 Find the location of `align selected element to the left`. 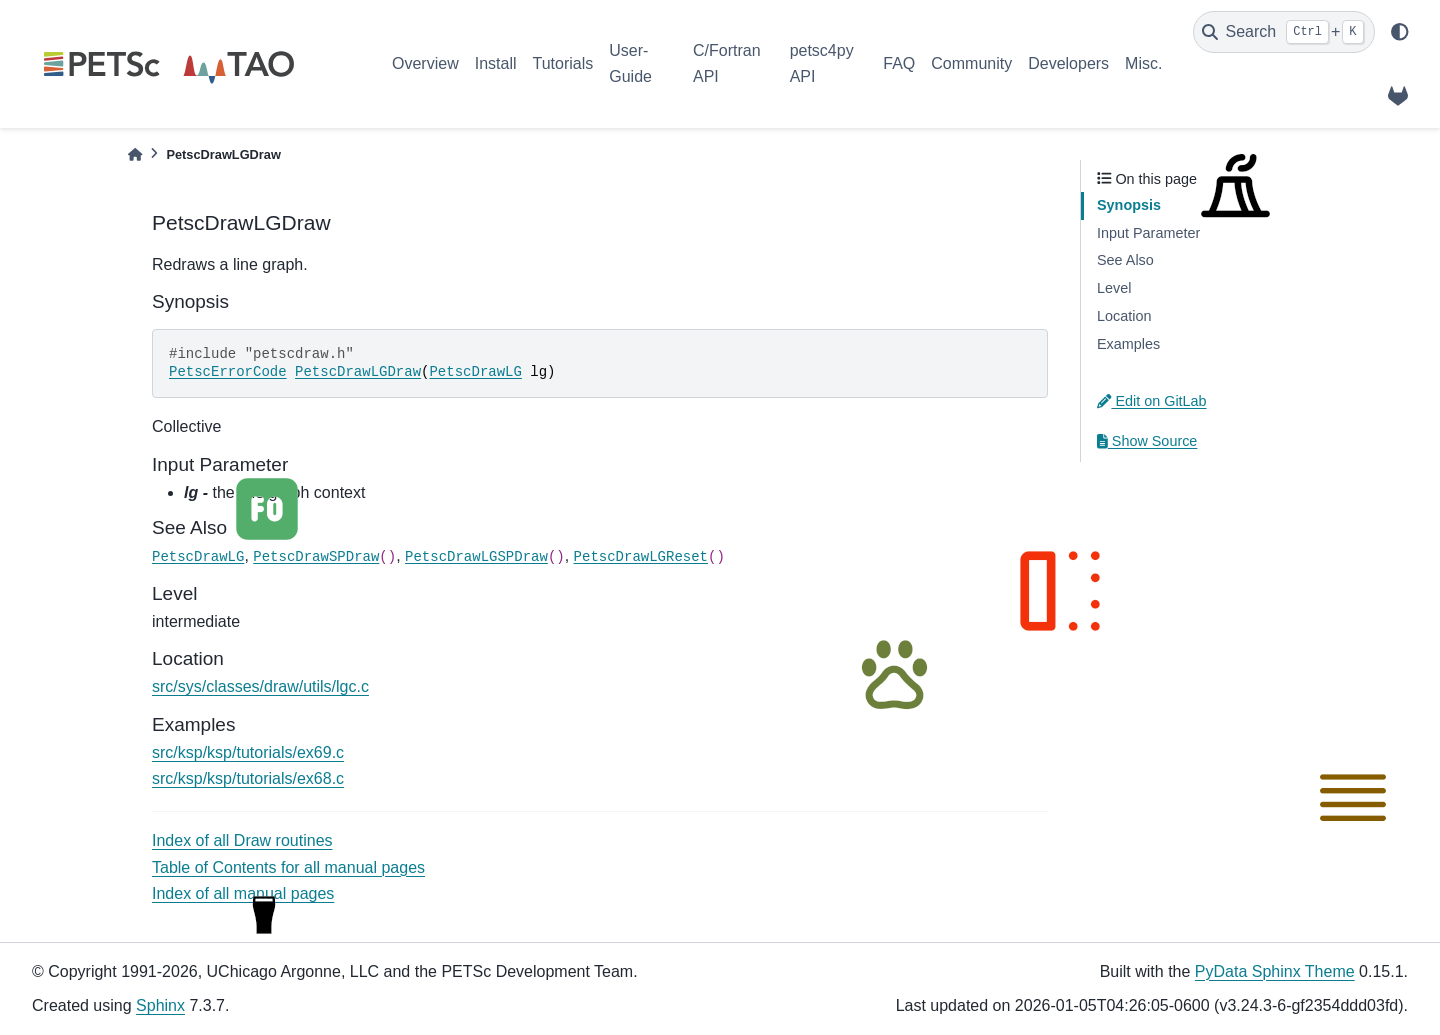

align selected element to the left is located at coordinates (1060, 591).